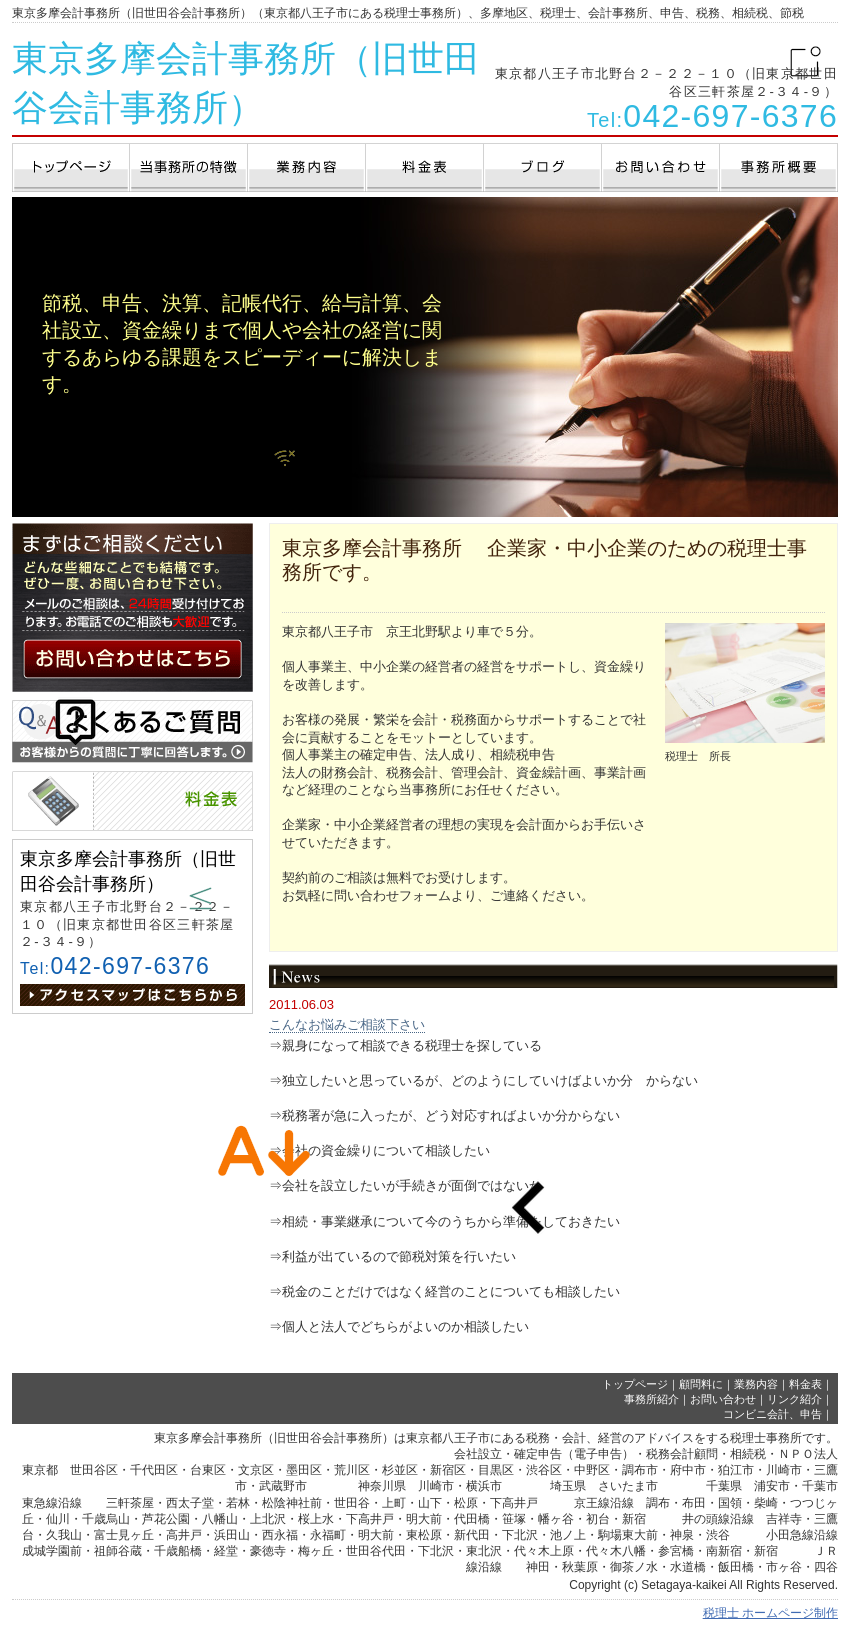 This screenshot has width=850, height=1631. I want to click on view notifications, so click(805, 62).